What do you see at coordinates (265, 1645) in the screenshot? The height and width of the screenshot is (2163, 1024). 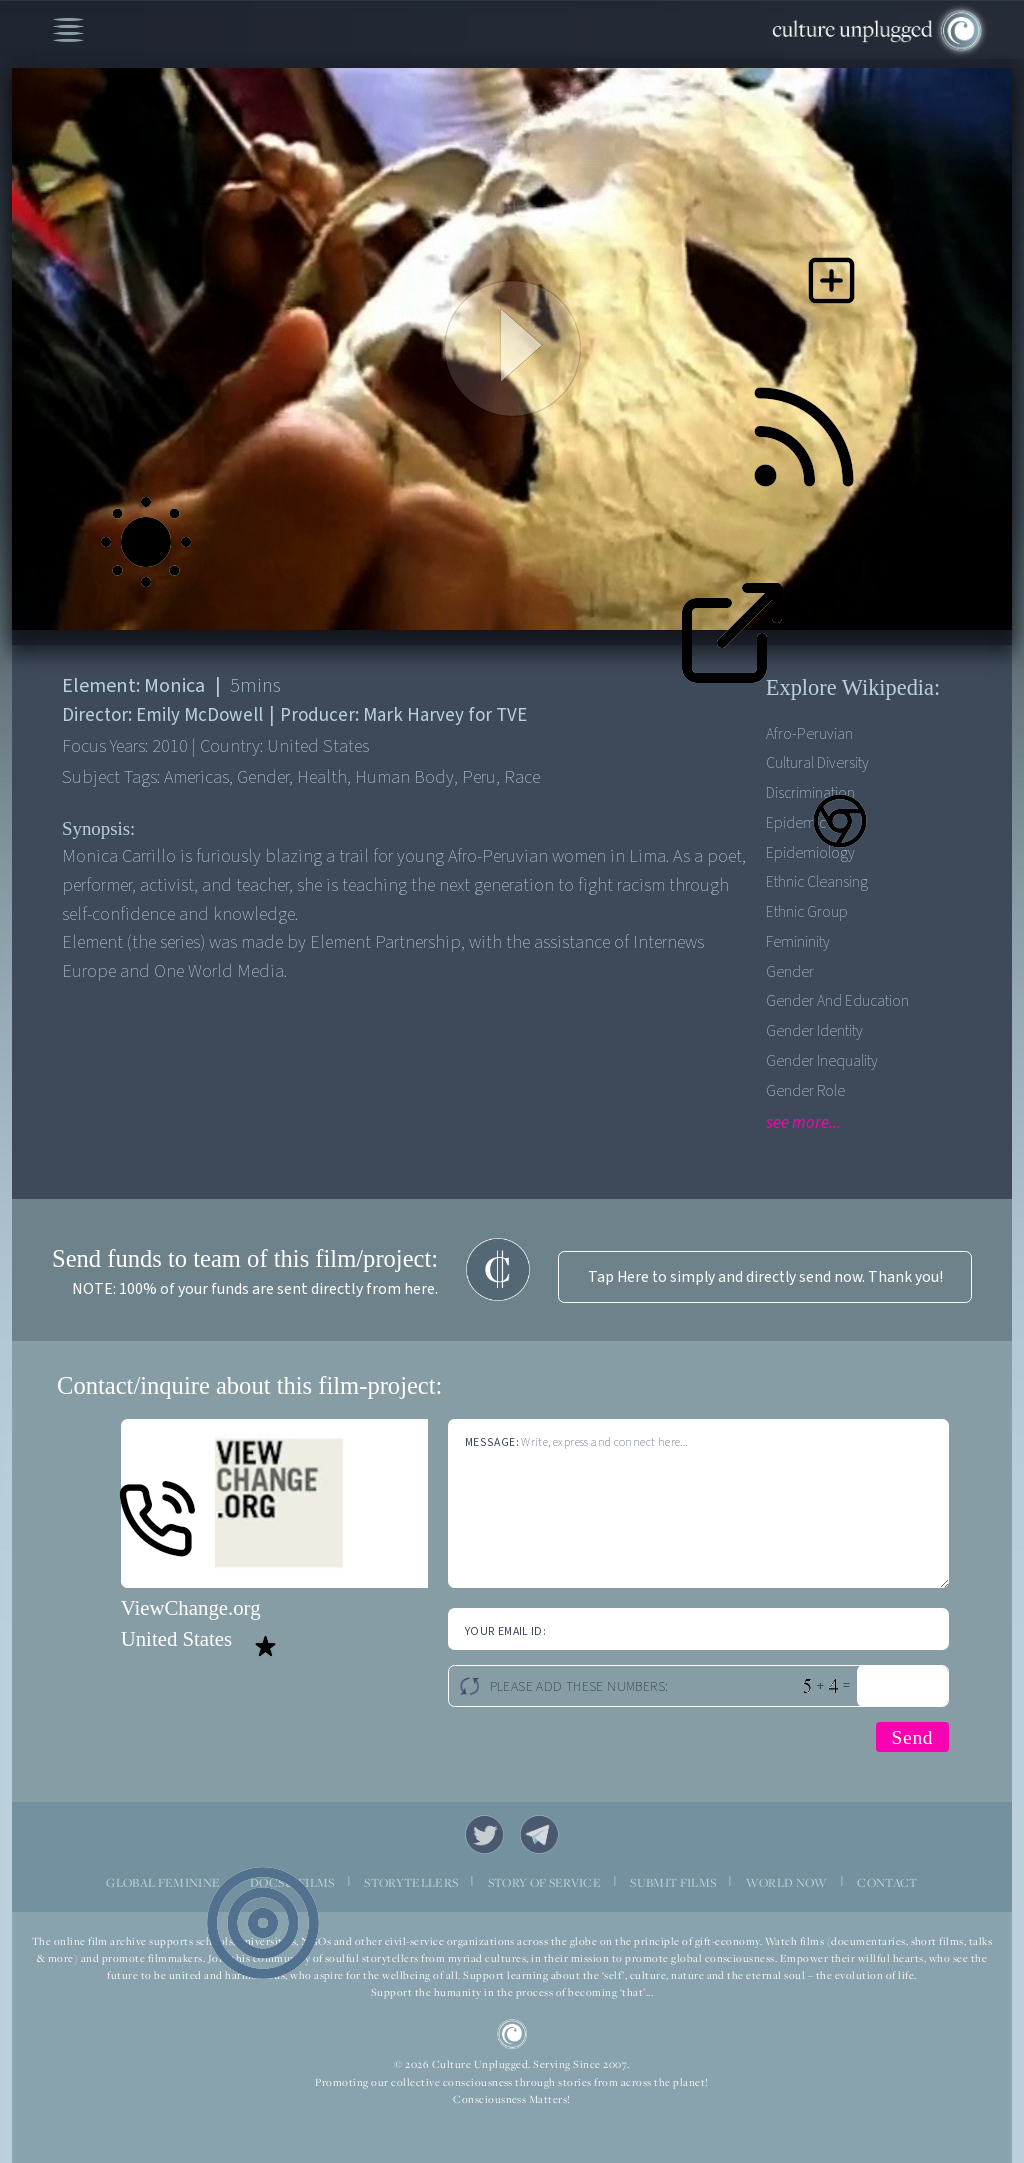 I see `rate or favorite an item` at bounding box center [265, 1645].